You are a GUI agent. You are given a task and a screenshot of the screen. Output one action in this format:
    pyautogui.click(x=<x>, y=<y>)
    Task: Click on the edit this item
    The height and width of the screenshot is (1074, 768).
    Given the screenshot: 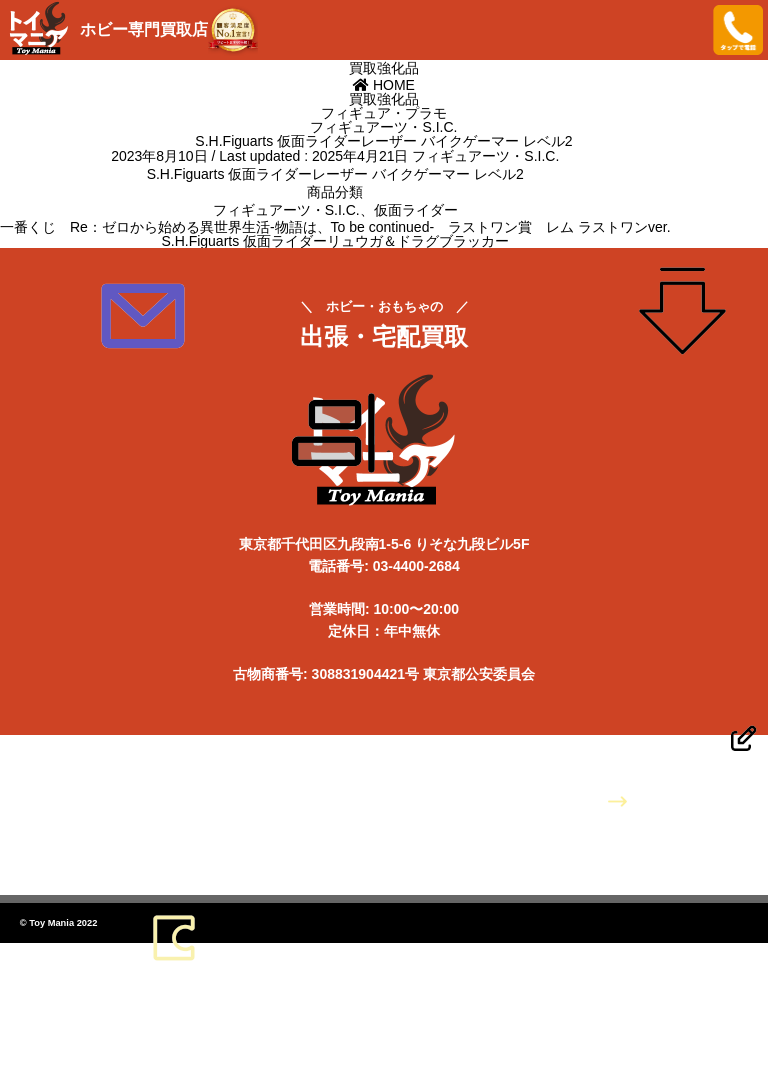 What is the action you would take?
    pyautogui.click(x=743, y=739)
    